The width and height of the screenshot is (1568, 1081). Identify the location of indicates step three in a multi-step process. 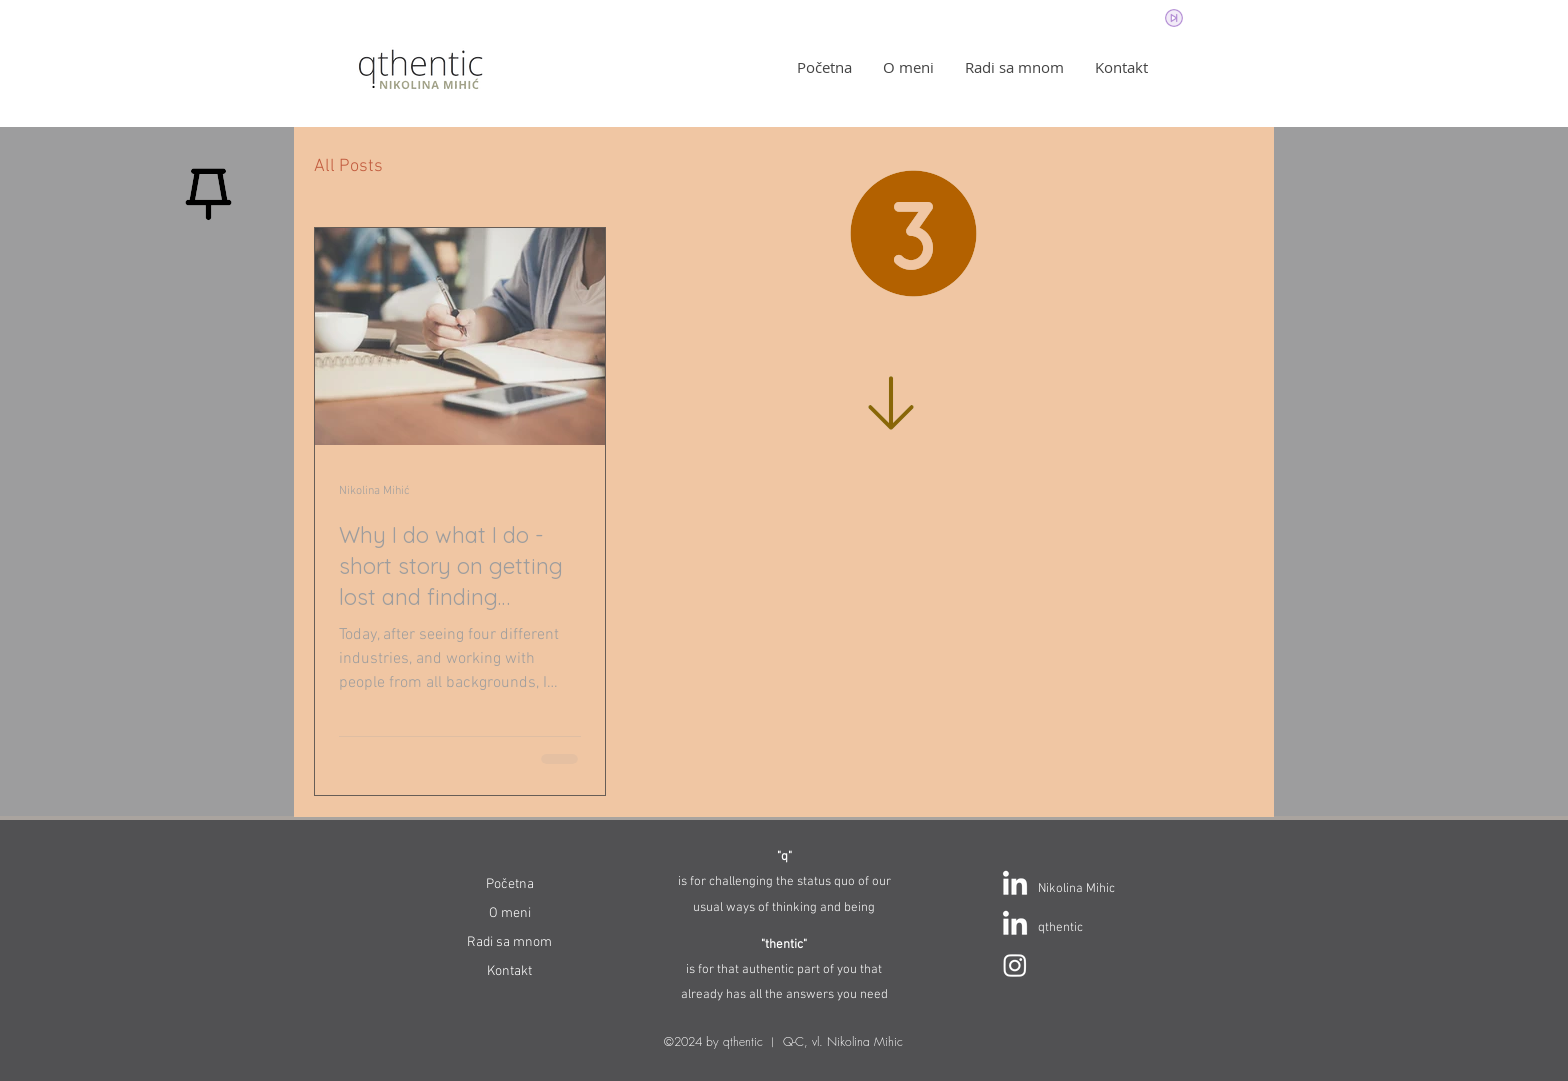
(913, 233).